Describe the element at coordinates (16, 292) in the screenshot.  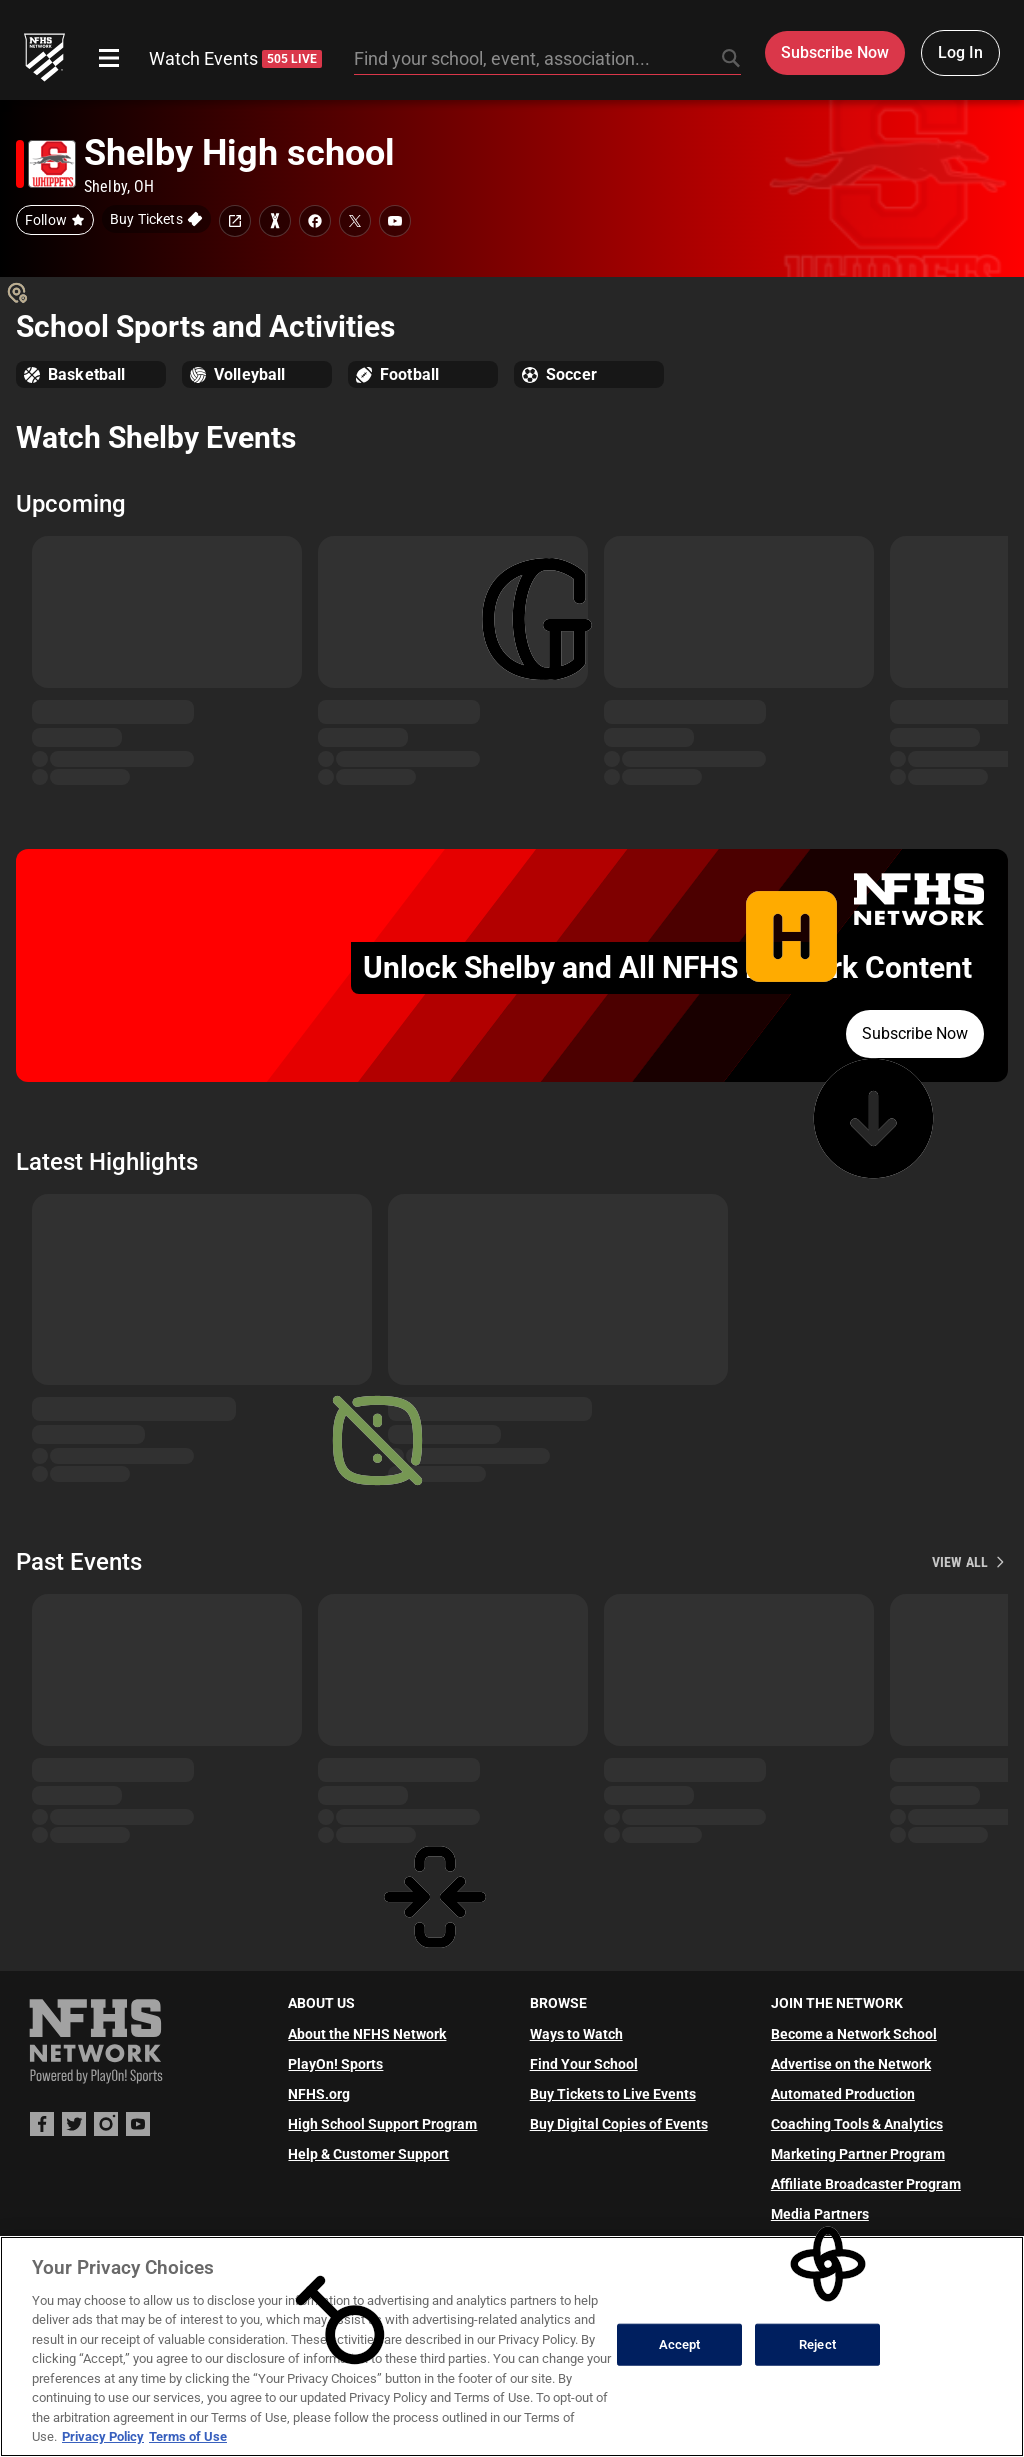
I see `add a new location pin` at that location.